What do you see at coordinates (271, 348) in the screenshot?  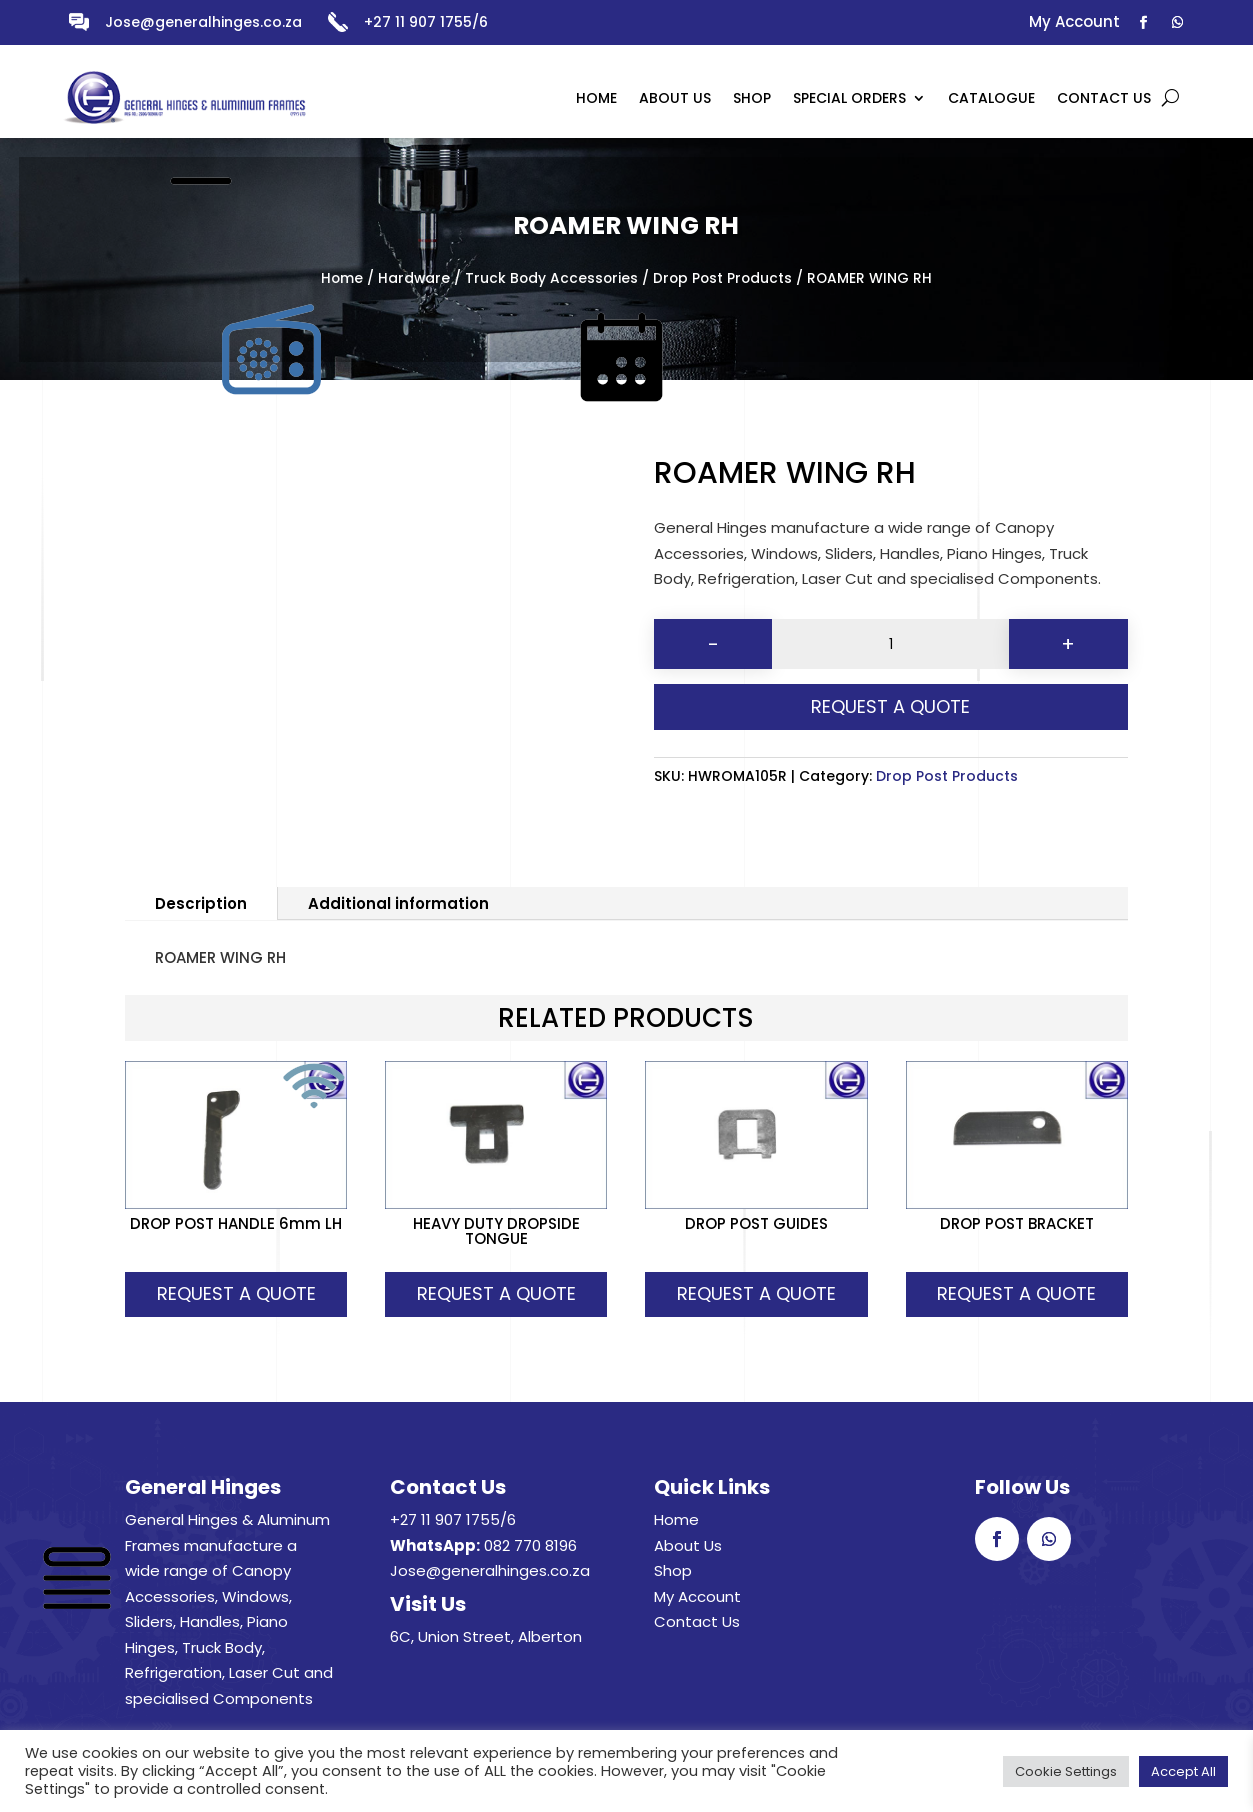 I see `listen to radio or audio broadcasts` at bounding box center [271, 348].